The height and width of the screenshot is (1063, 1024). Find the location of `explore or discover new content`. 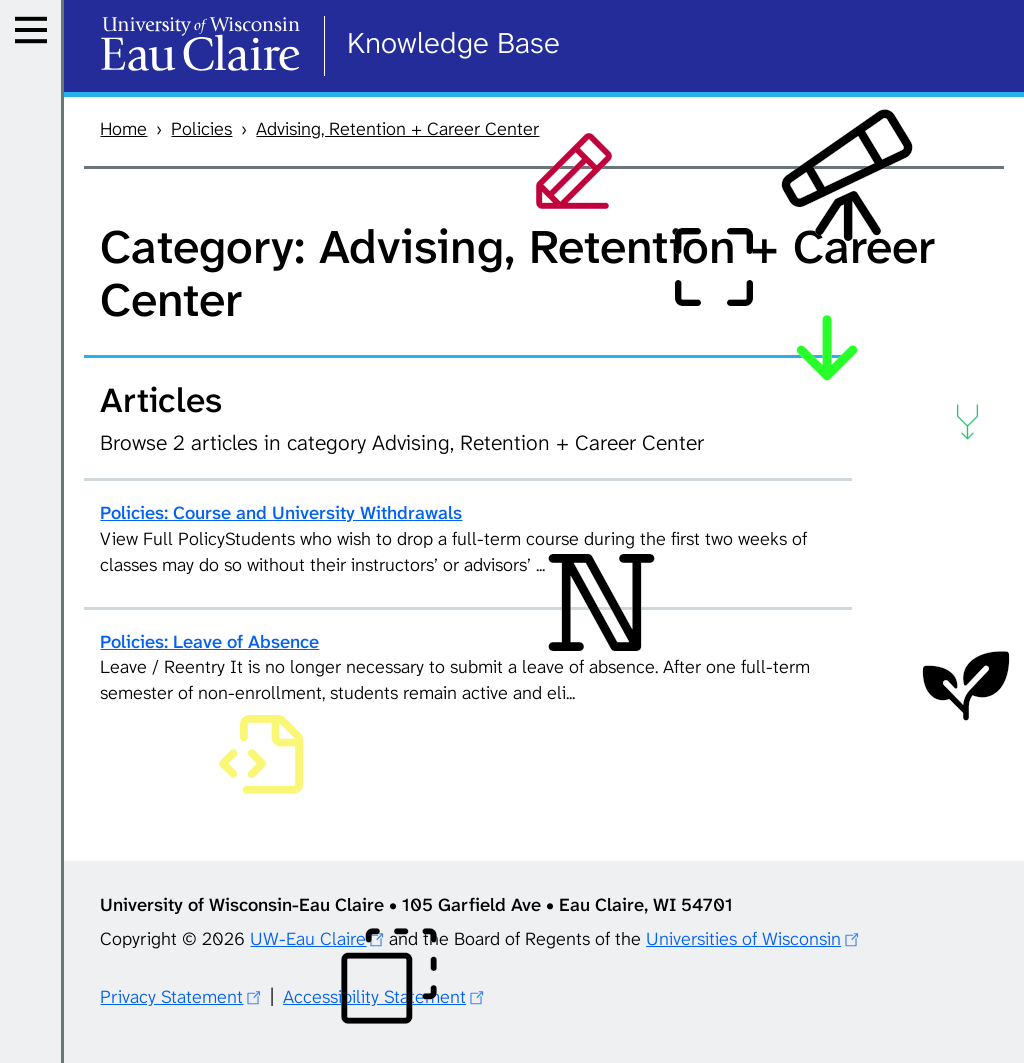

explore or discover new content is located at coordinates (849, 172).